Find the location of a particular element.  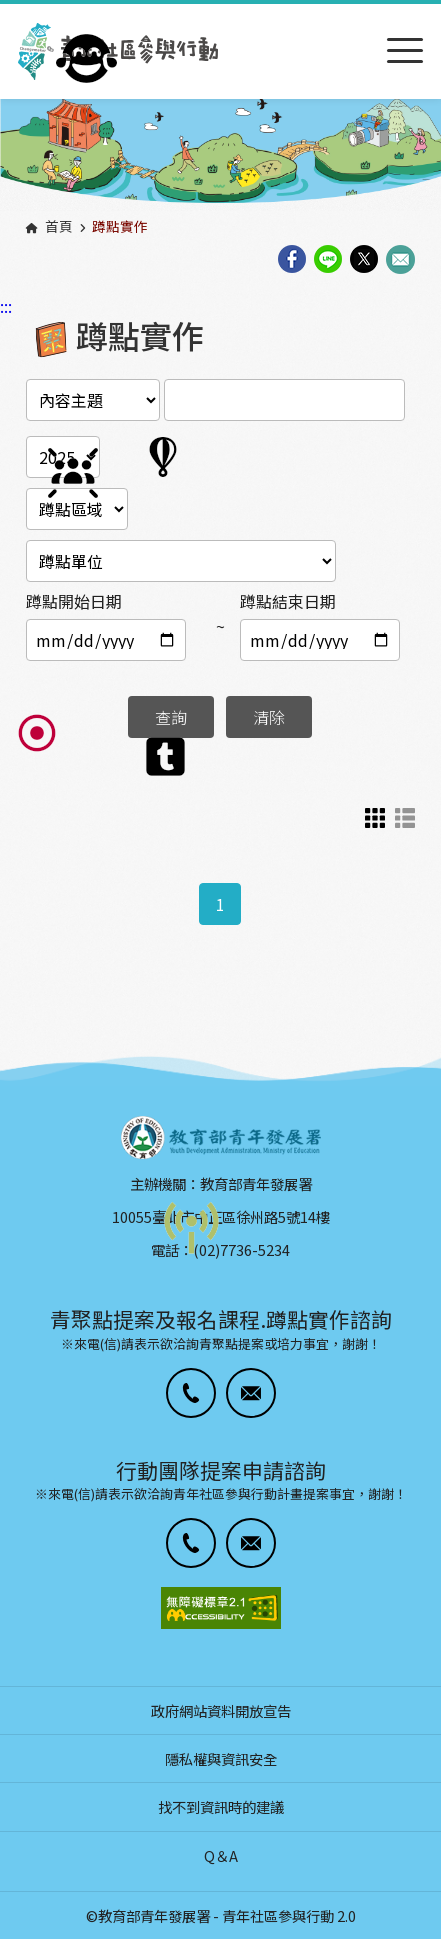

fly.io logo is located at coordinates (163, 457).